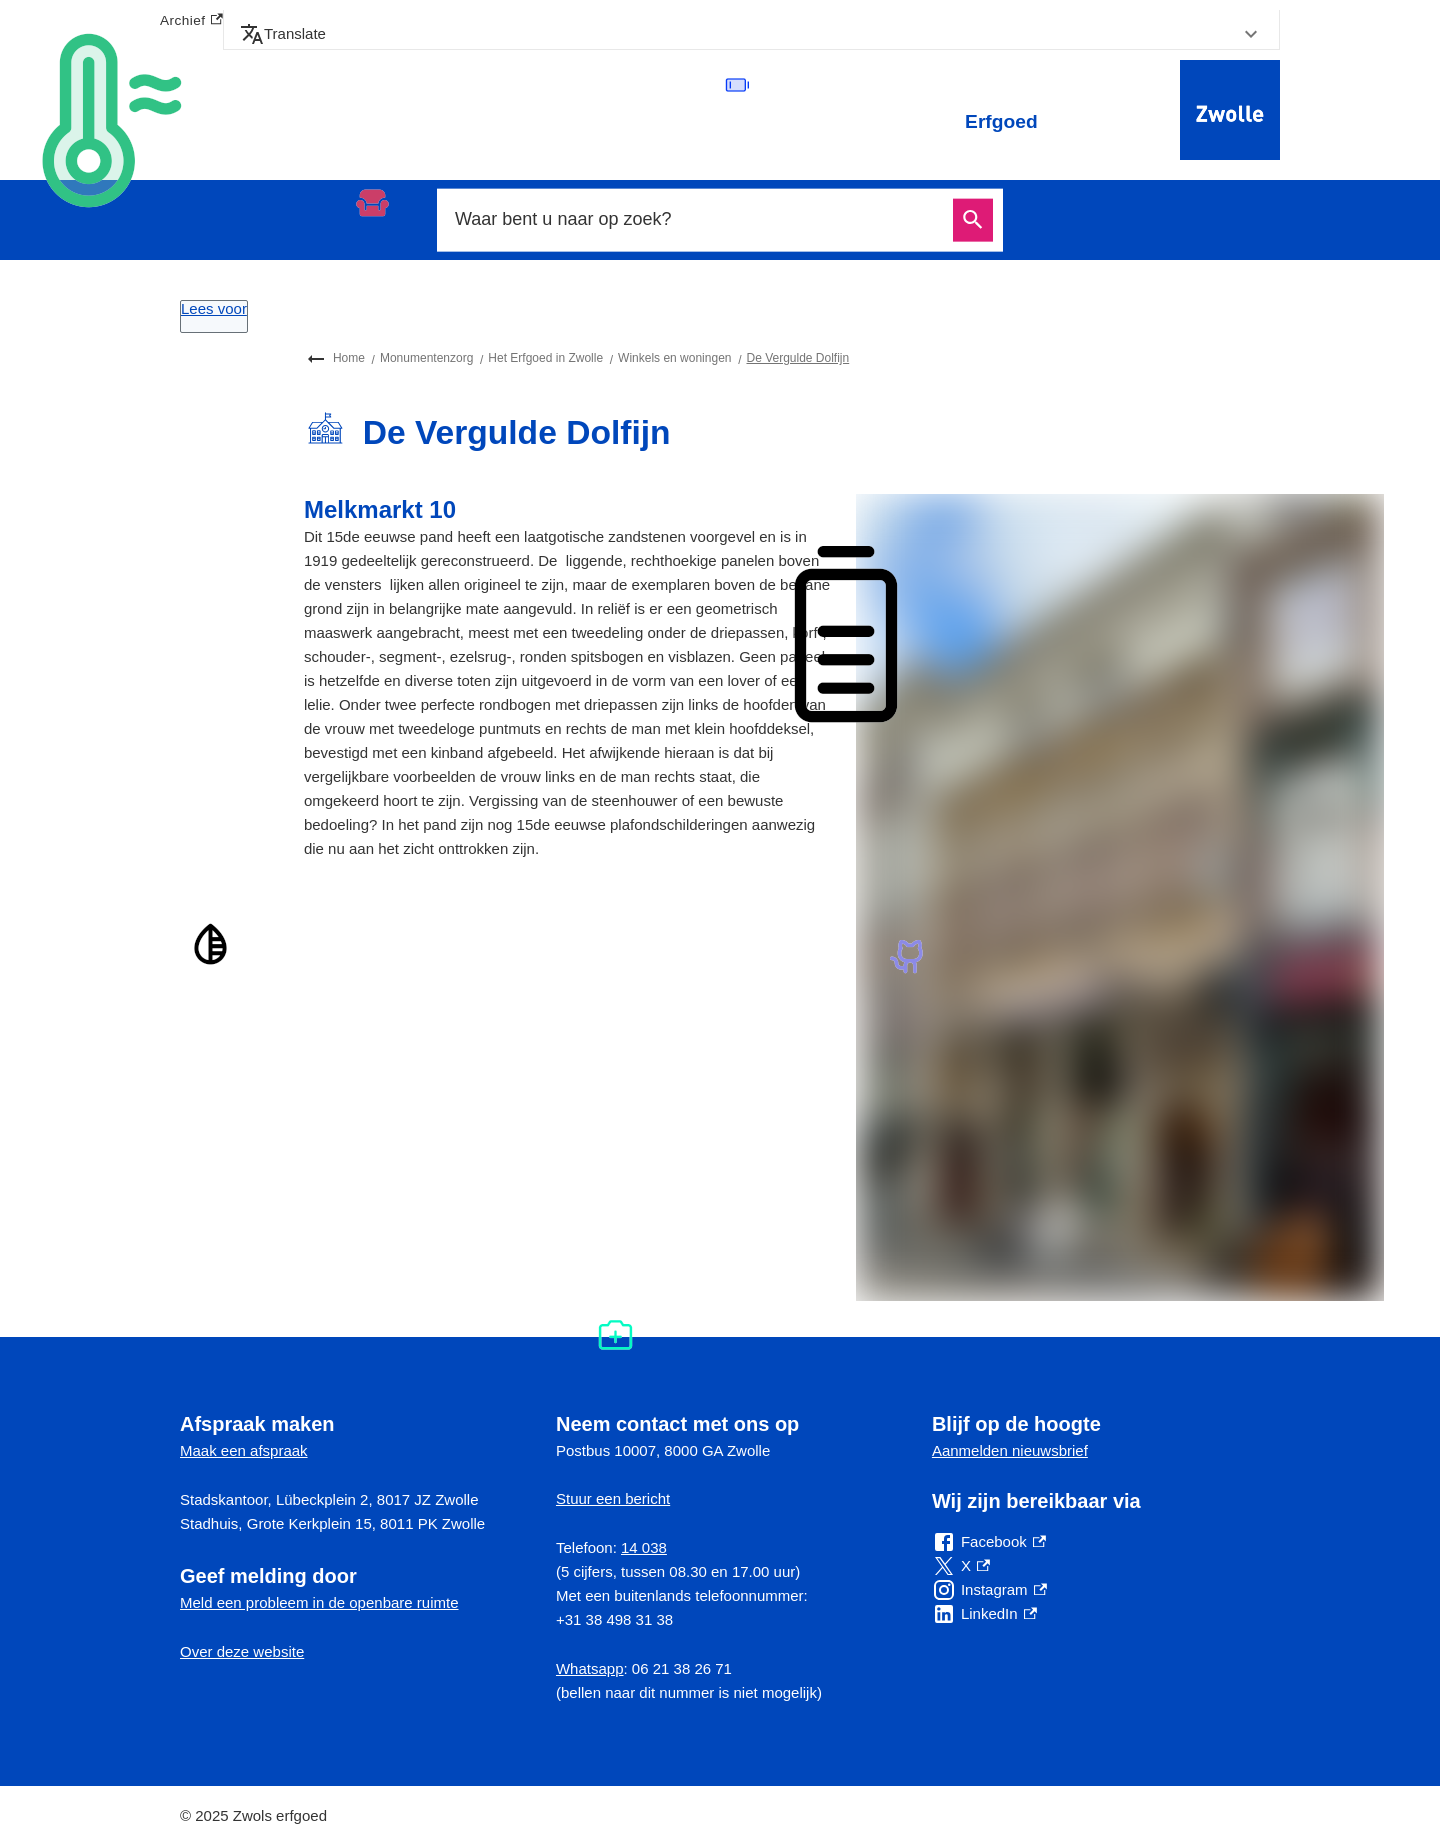 This screenshot has width=1440, height=1846. Describe the element at coordinates (210, 945) in the screenshot. I see `adjust water or humidity level` at that location.